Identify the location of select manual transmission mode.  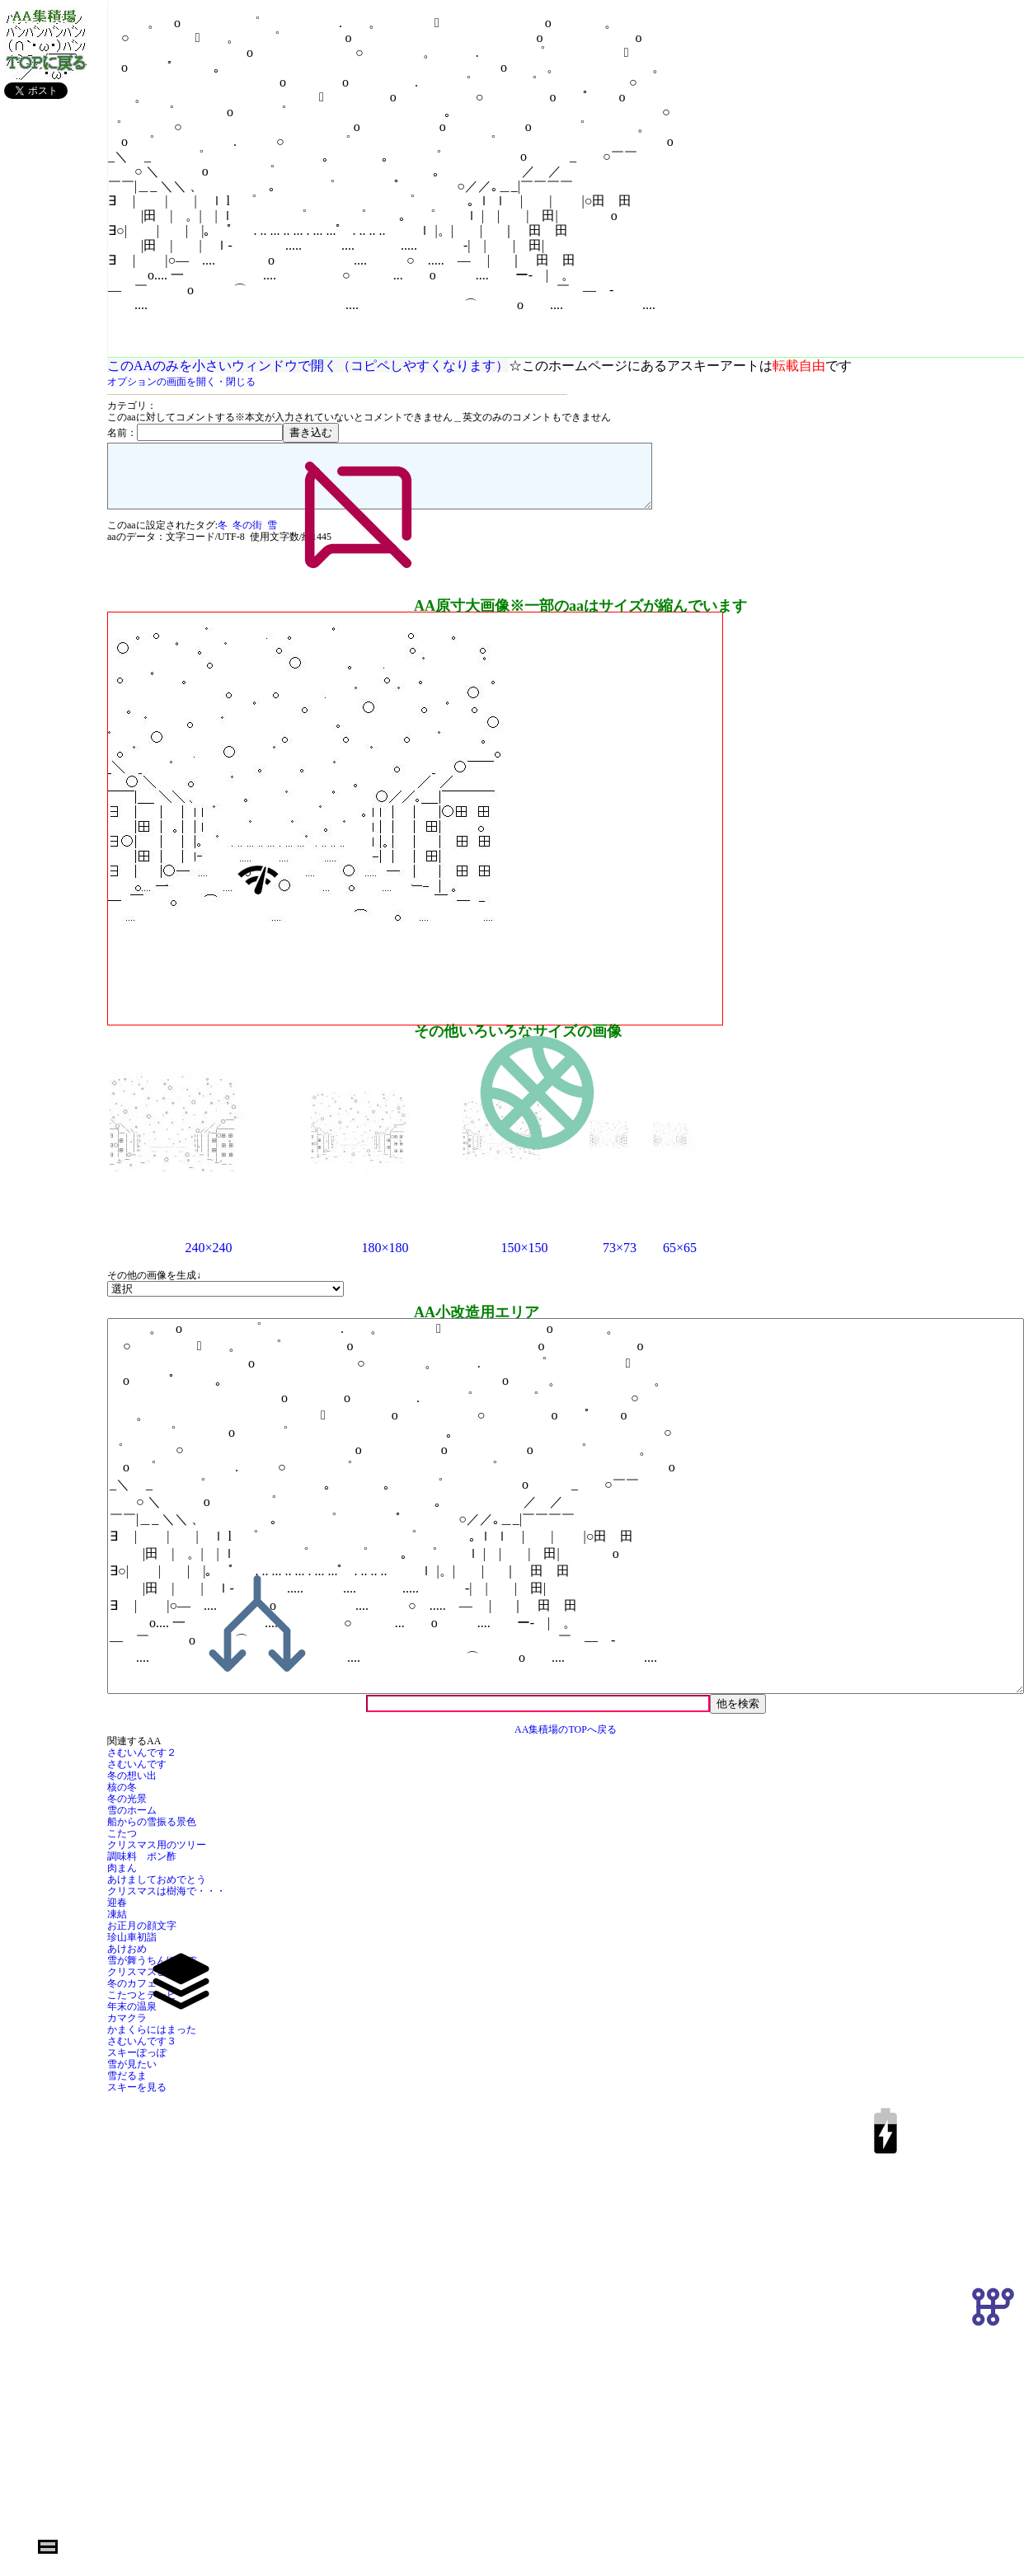
(993, 2306).